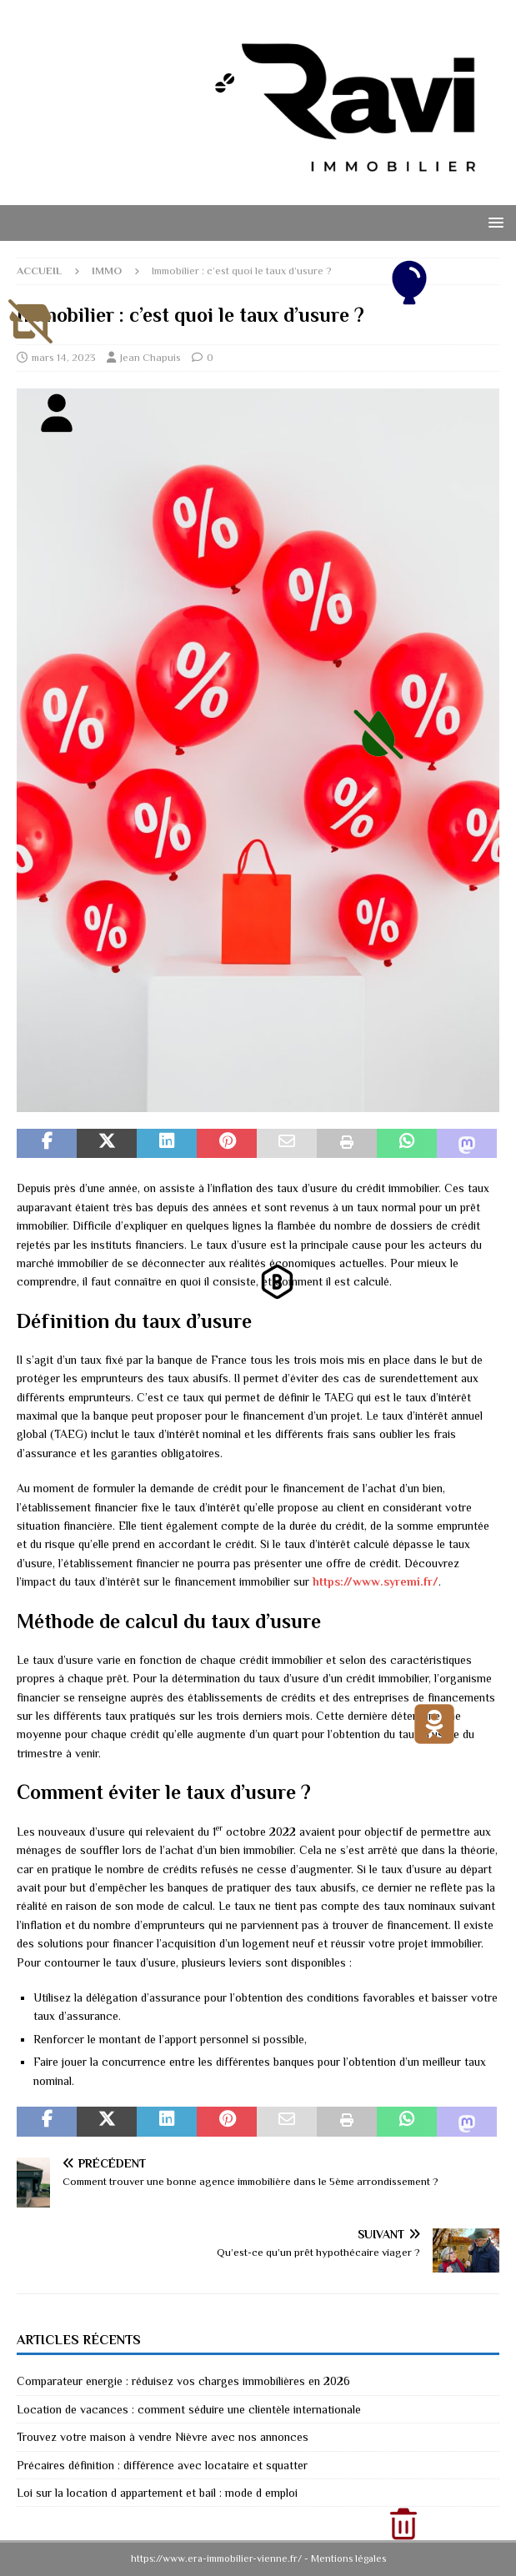  What do you see at coordinates (224, 83) in the screenshot?
I see `access medication or pharmacy information` at bounding box center [224, 83].